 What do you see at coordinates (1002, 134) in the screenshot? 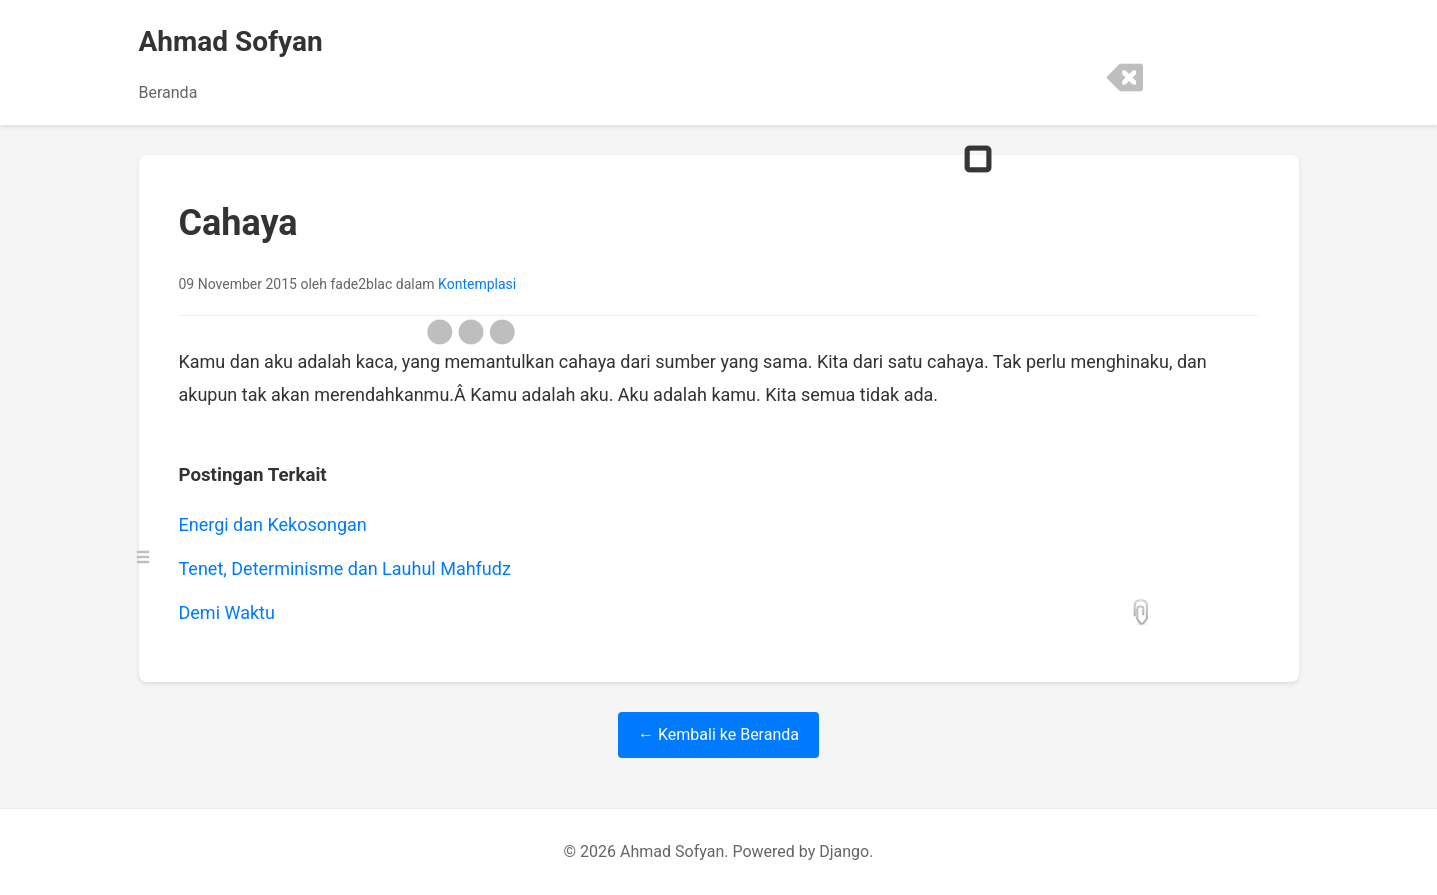
I see `stop or halt current media playback` at bounding box center [1002, 134].